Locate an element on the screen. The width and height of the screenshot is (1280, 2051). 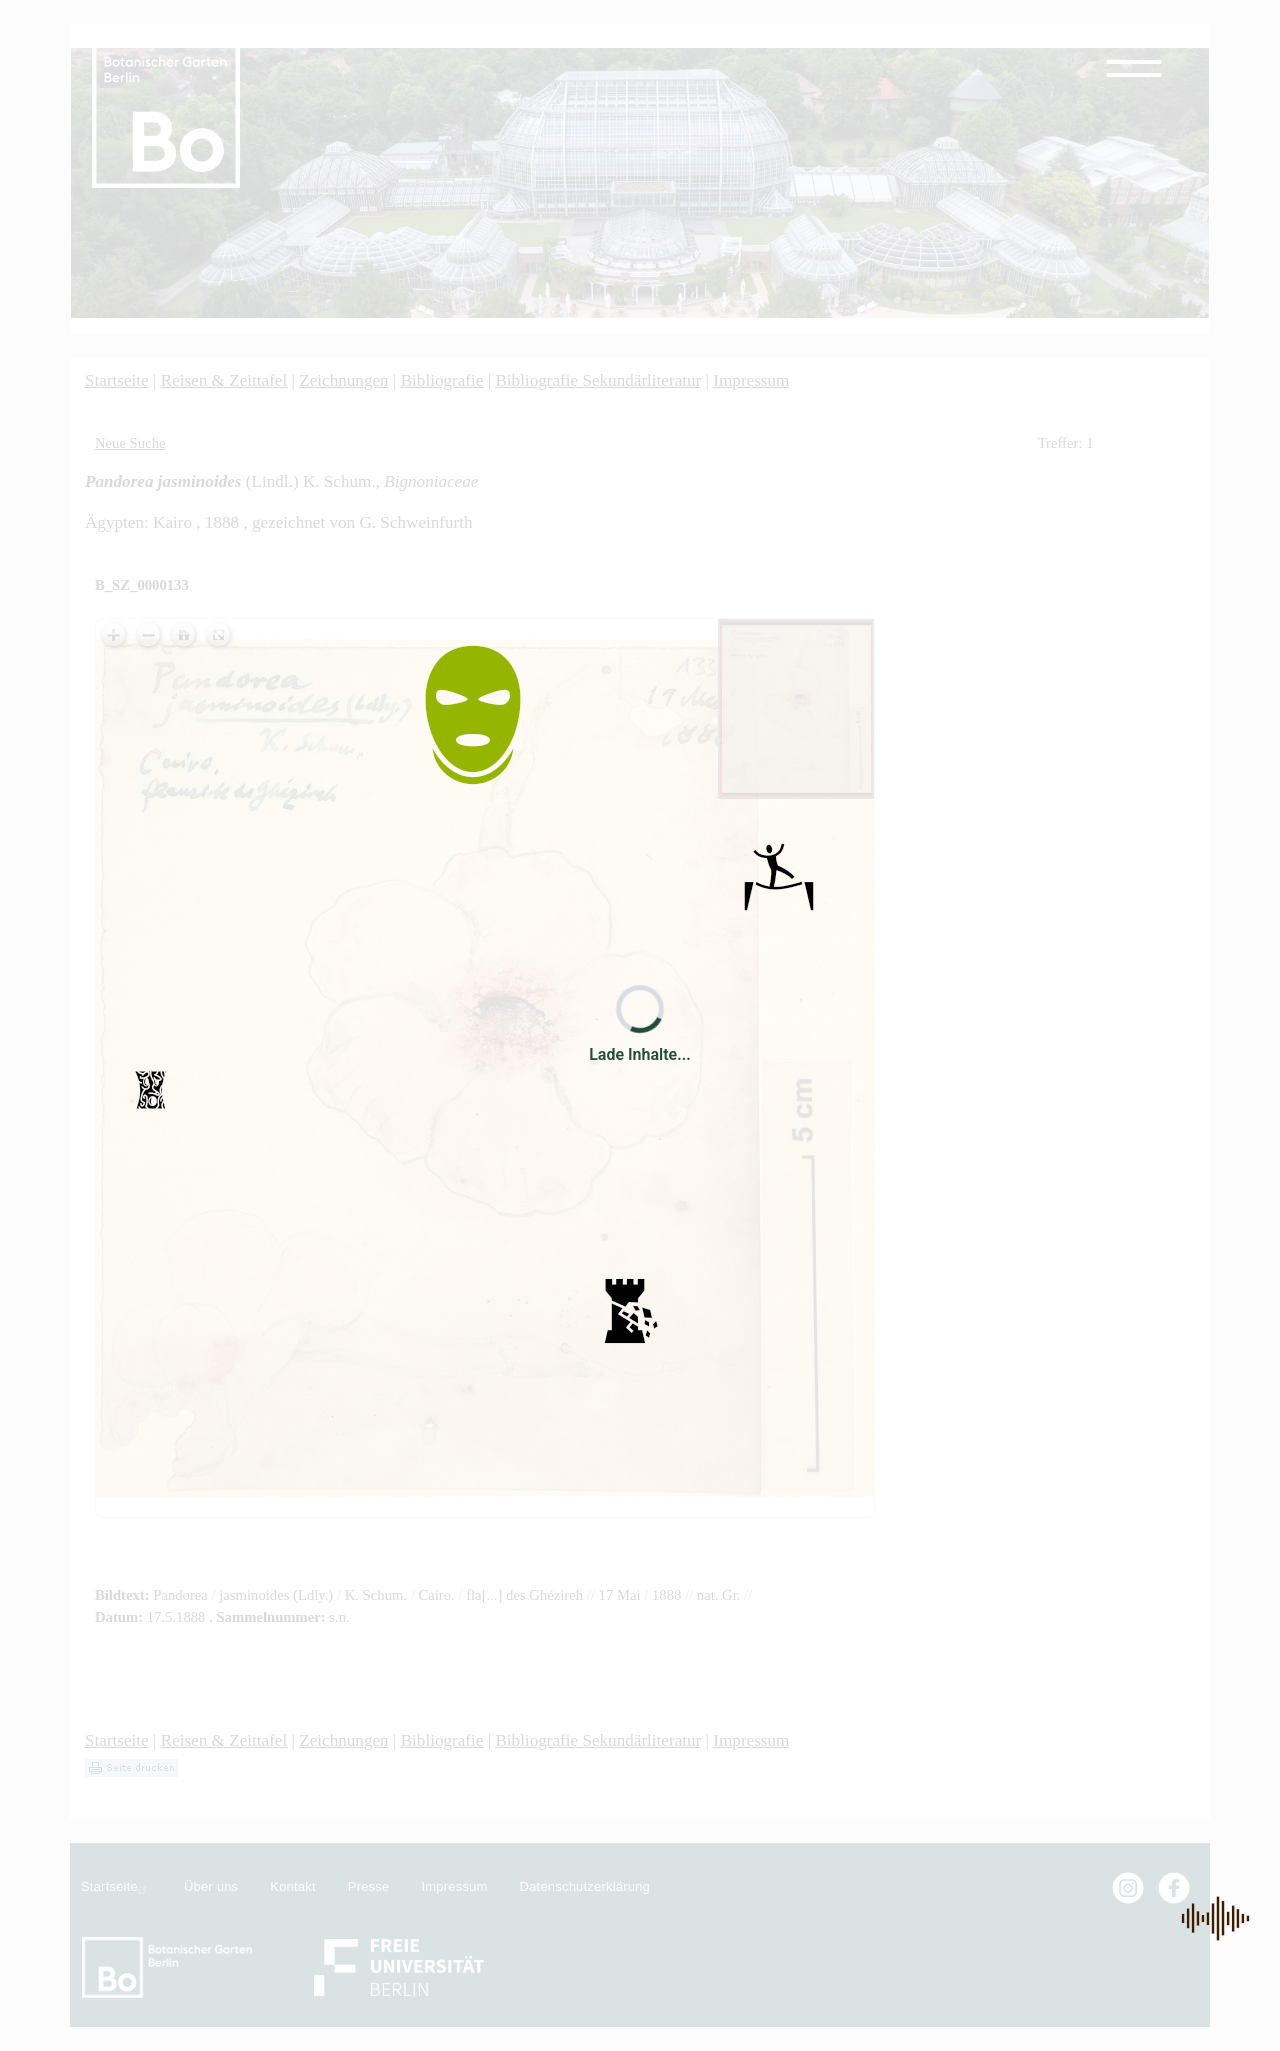
circus or acrobatics game category is located at coordinates (779, 876).